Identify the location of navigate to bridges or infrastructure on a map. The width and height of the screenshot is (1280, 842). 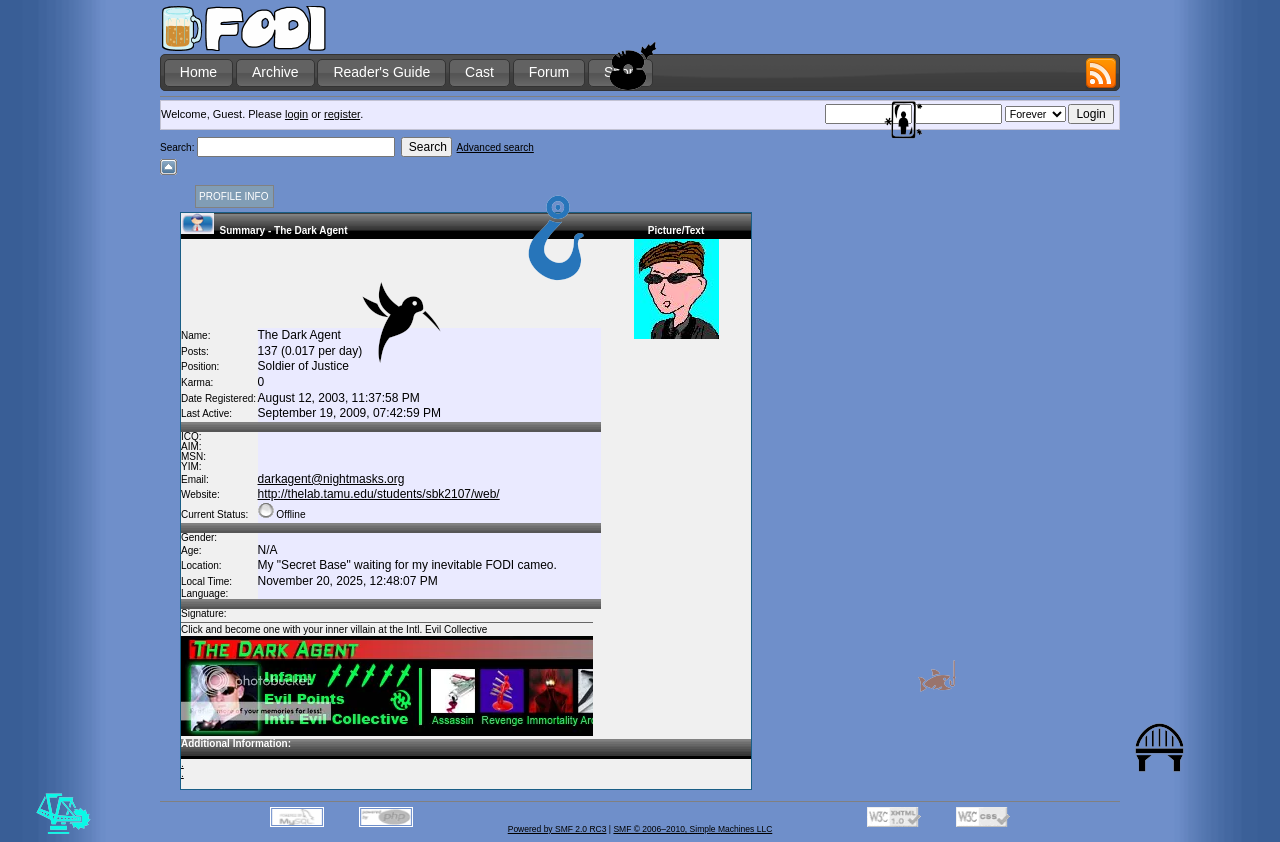
(1159, 747).